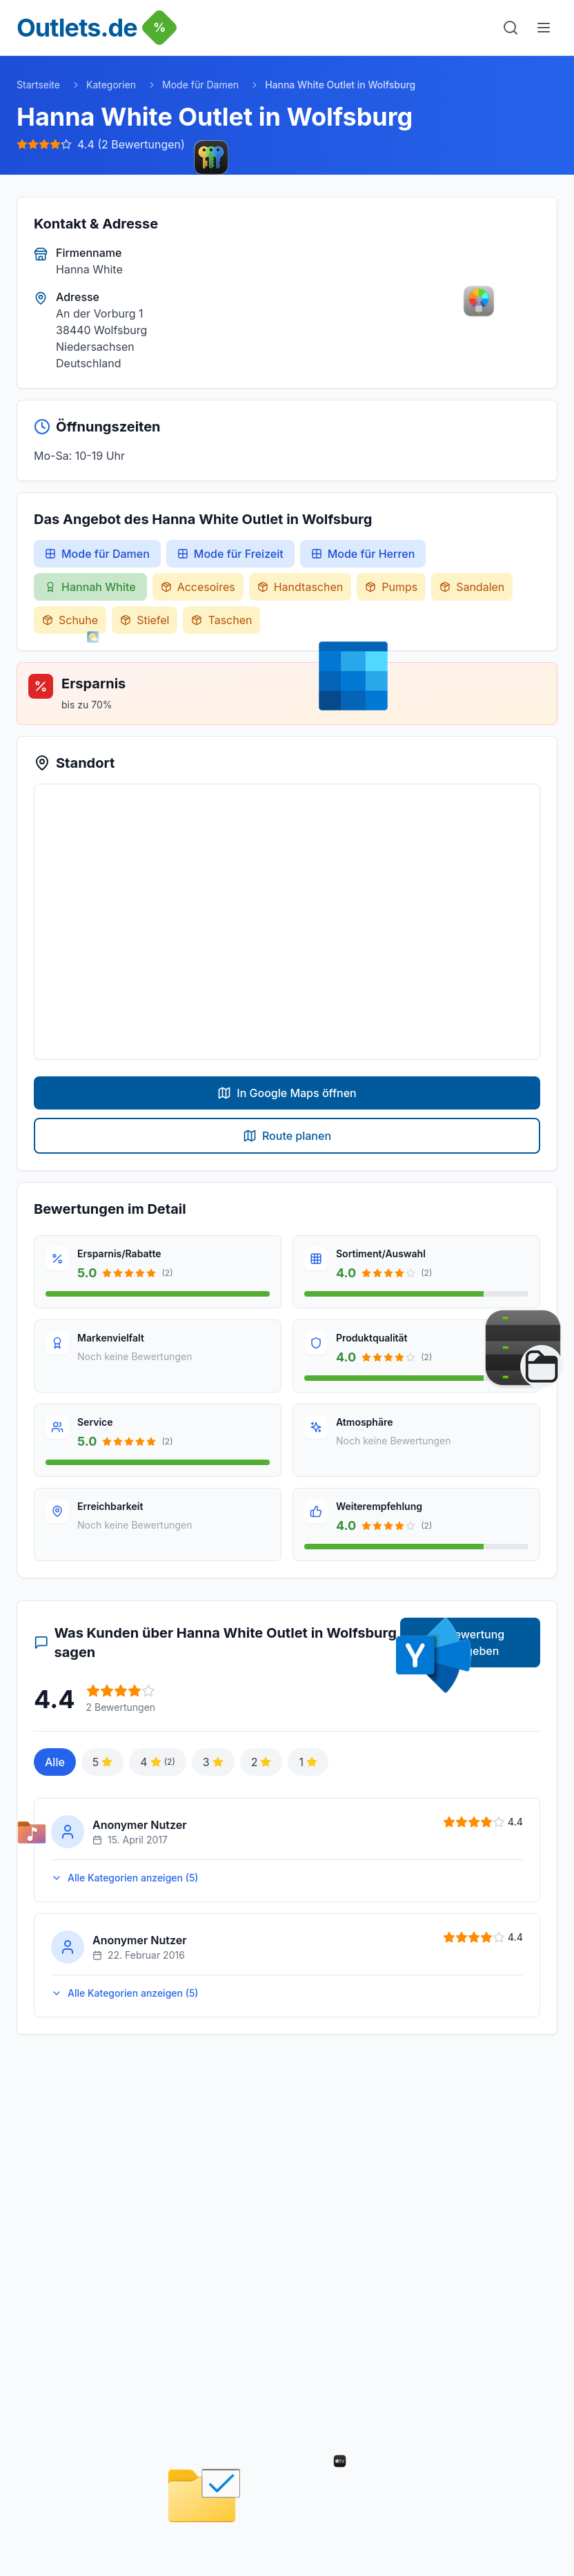 The height and width of the screenshot is (2576, 574). Describe the element at coordinates (201, 2497) in the screenshot. I see `folder with verified or completed contents` at that location.